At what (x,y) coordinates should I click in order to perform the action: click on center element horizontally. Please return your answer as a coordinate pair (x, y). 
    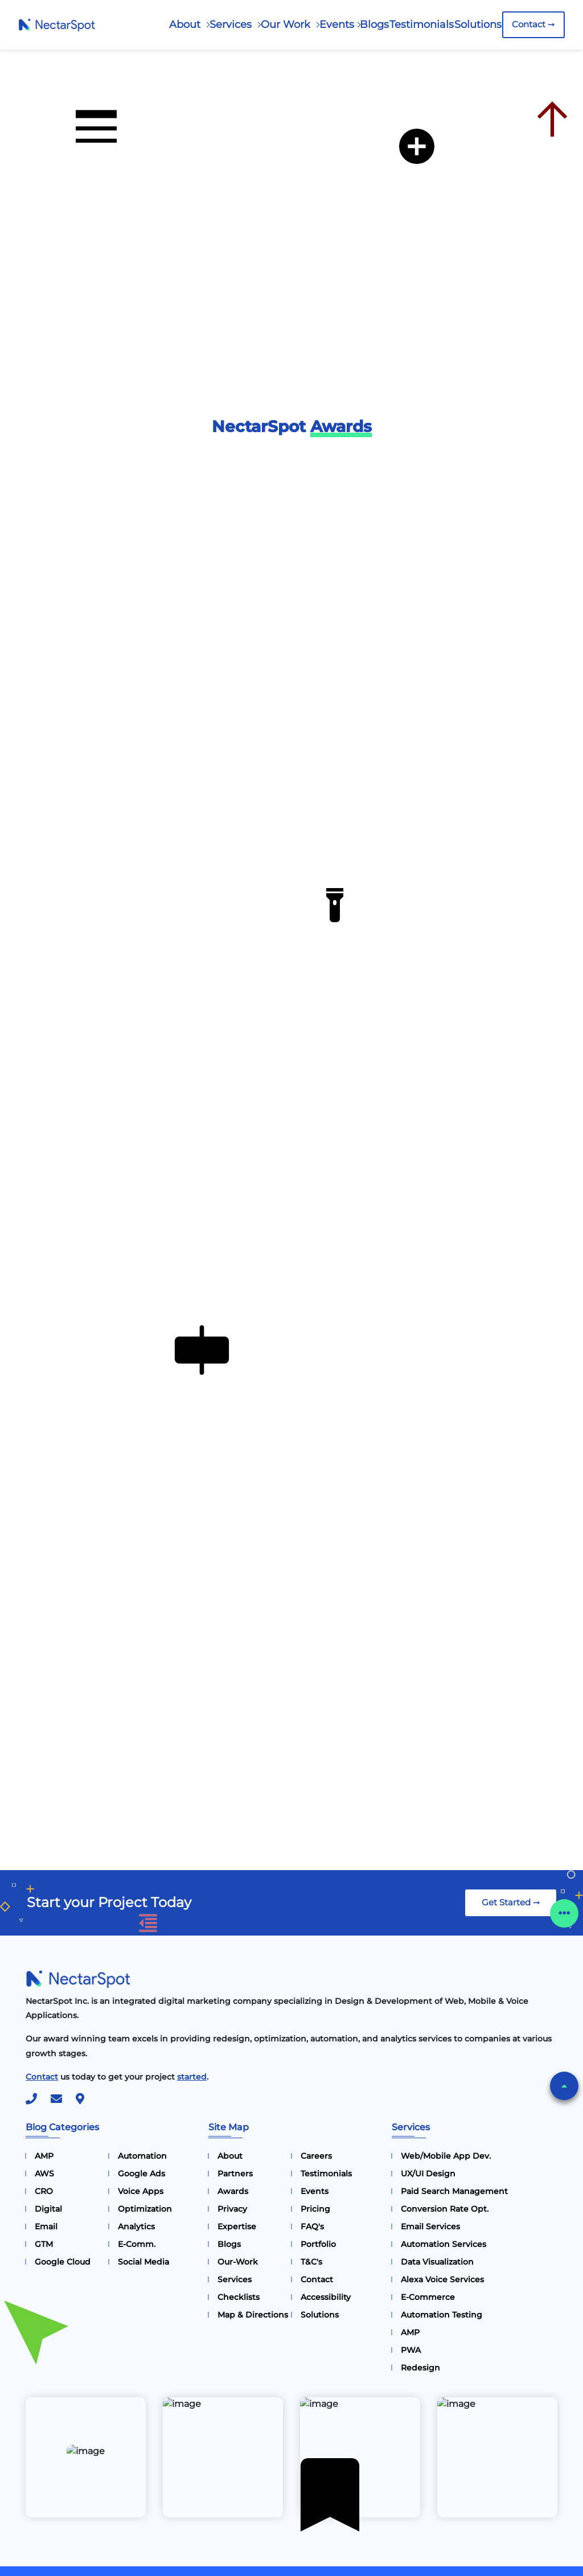
    Looking at the image, I should click on (202, 1350).